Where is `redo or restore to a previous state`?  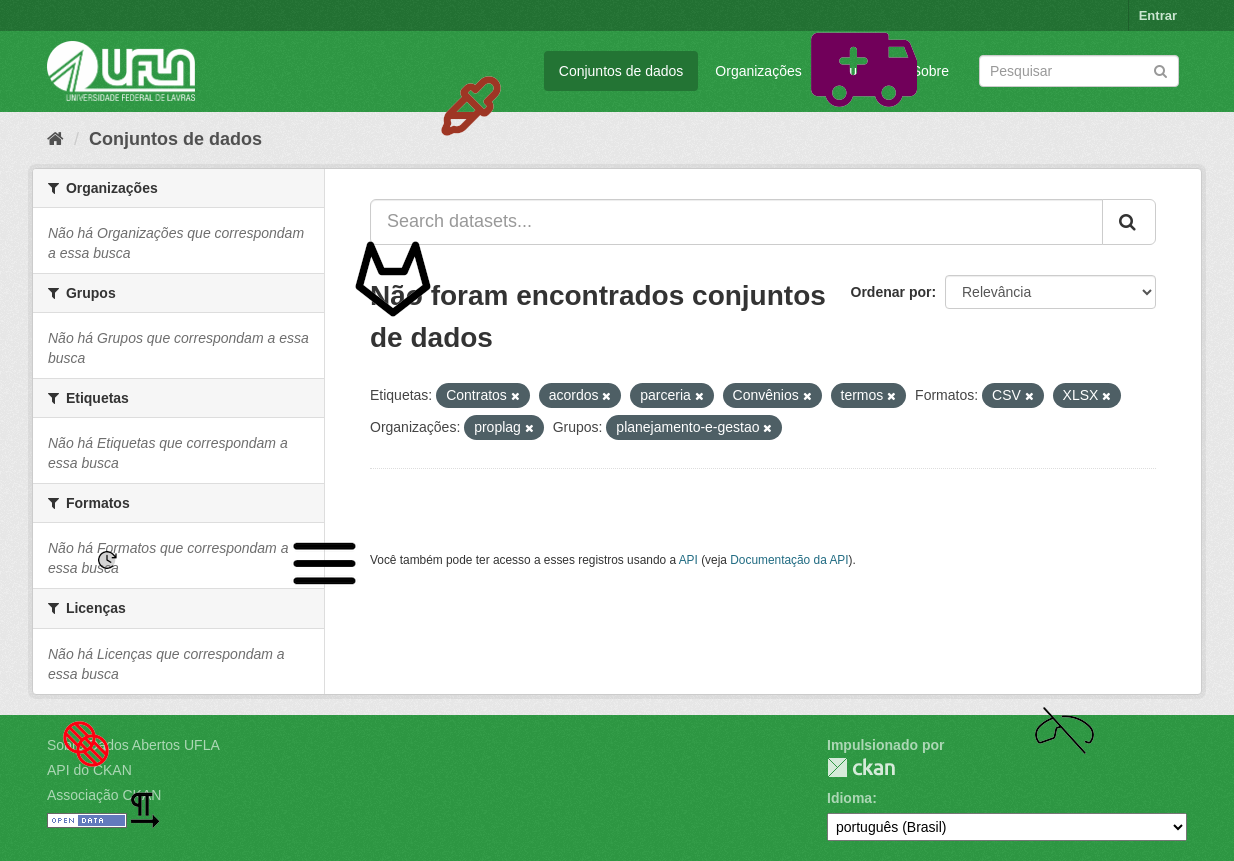 redo or restore to a previous state is located at coordinates (107, 560).